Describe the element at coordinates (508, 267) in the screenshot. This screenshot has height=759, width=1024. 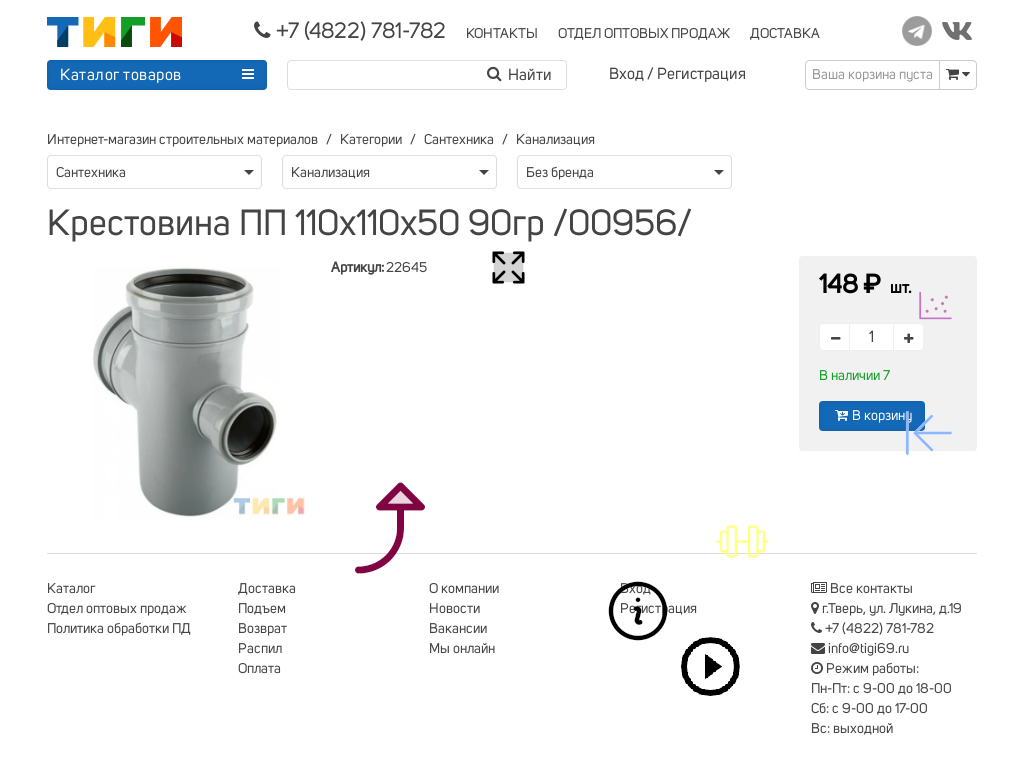
I see `expand to fullscreen mode` at that location.